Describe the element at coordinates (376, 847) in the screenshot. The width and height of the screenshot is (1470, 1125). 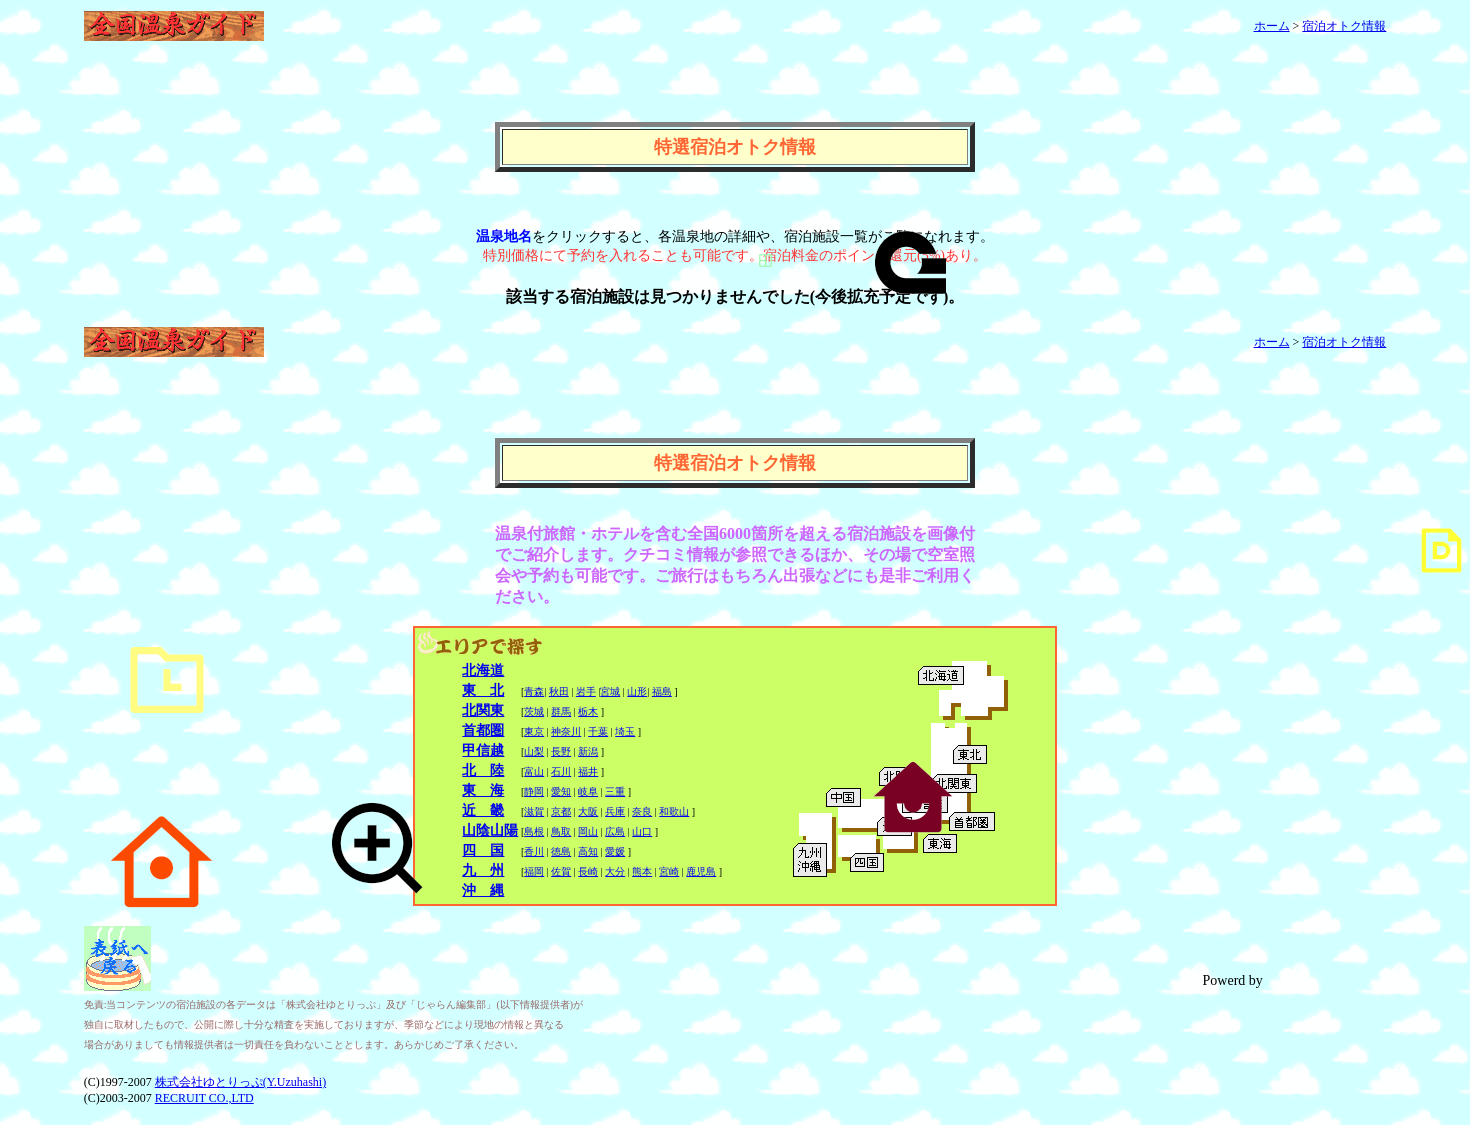
I see `zoom in on content` at that location.